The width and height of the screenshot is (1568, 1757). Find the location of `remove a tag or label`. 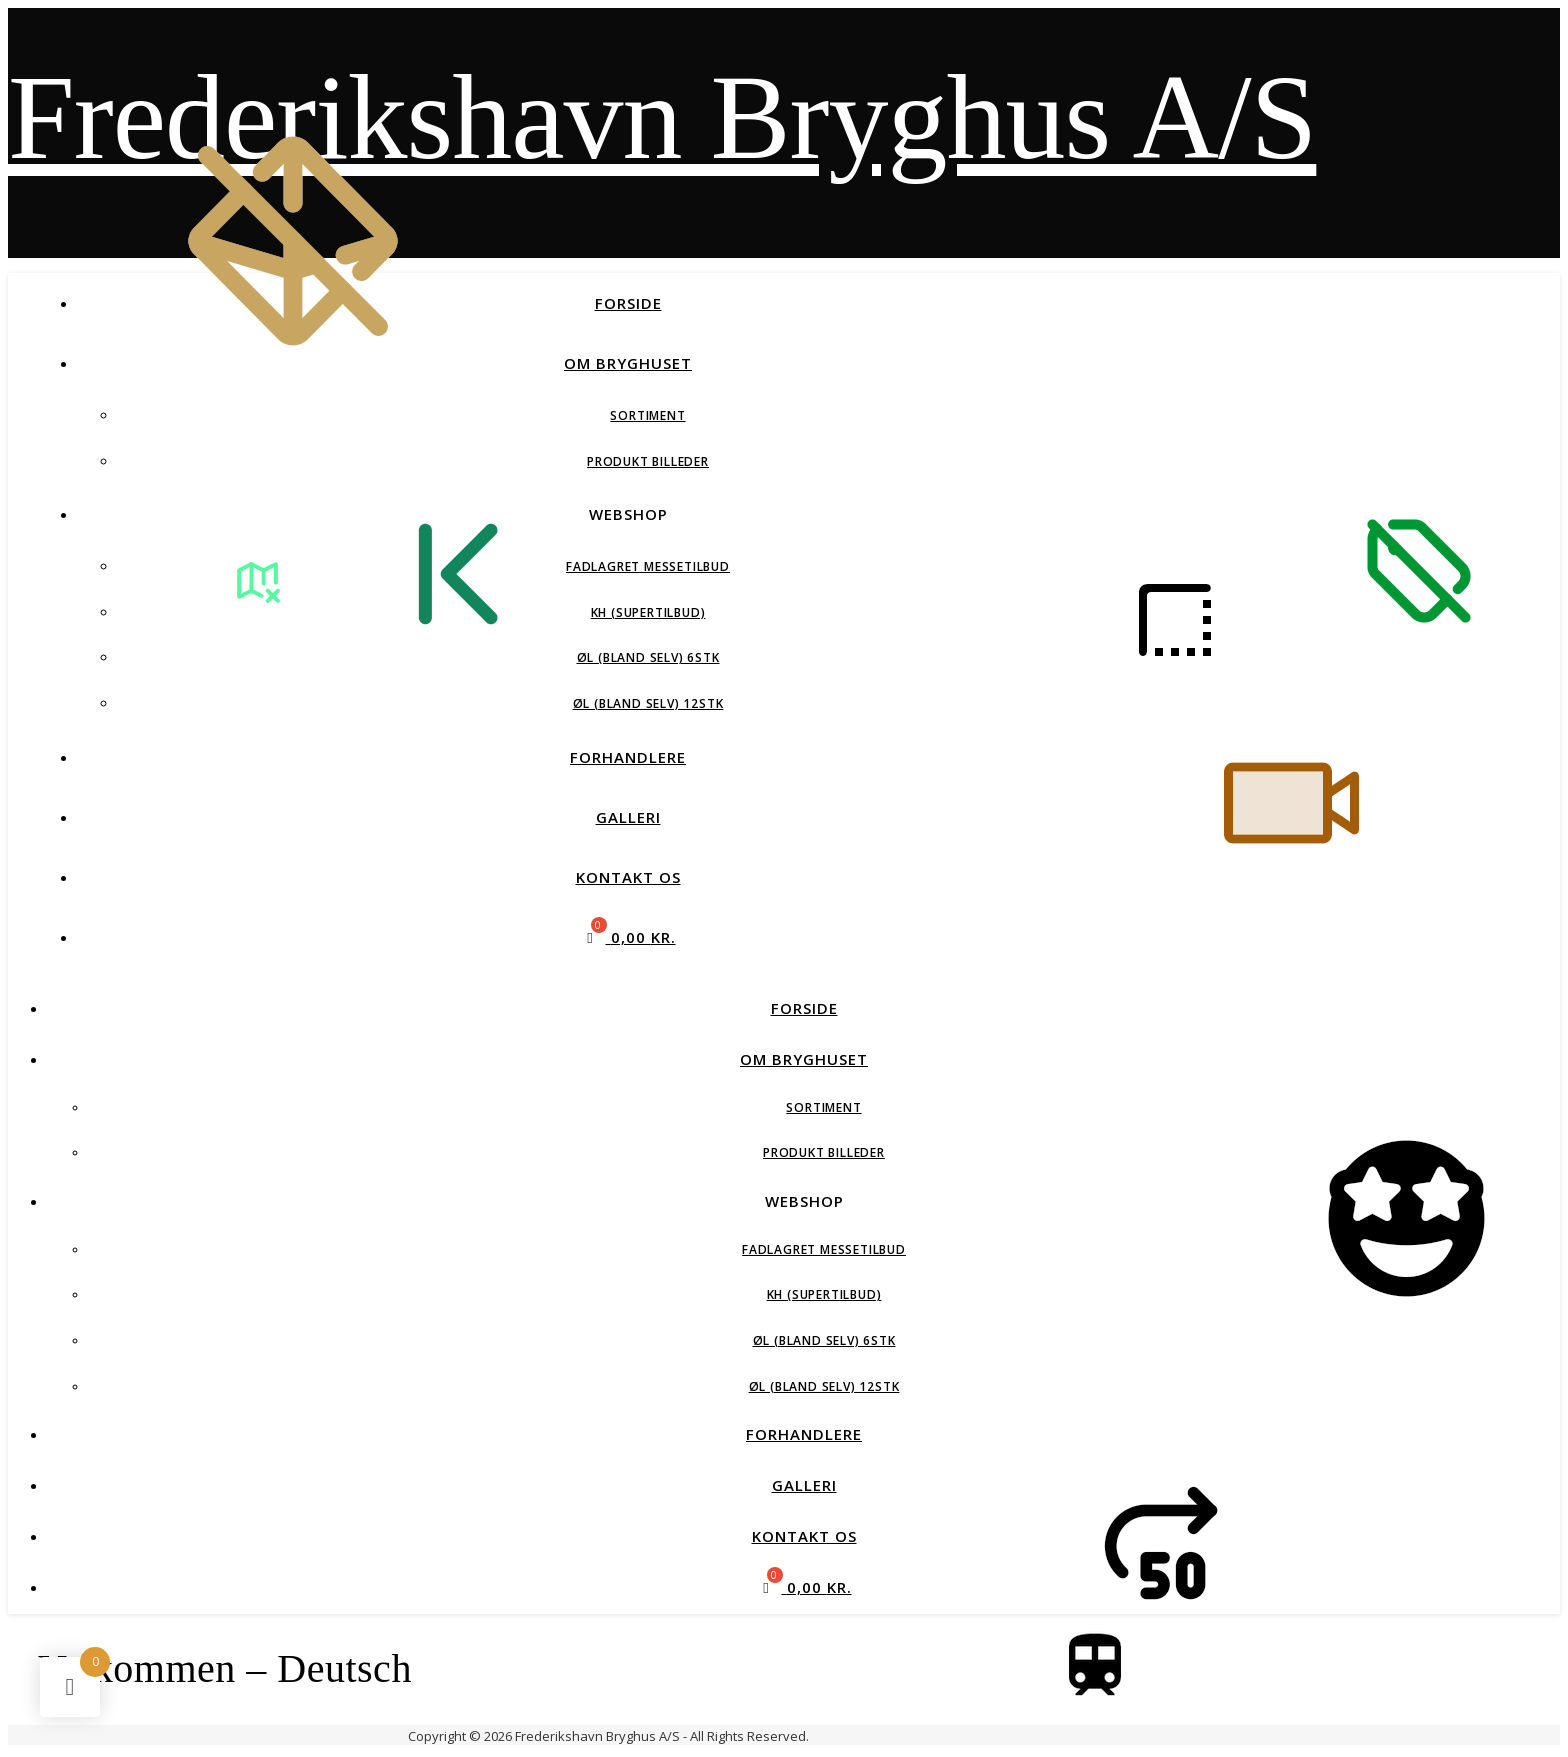

remove a tag or label is located at coordinates (1419, 571).